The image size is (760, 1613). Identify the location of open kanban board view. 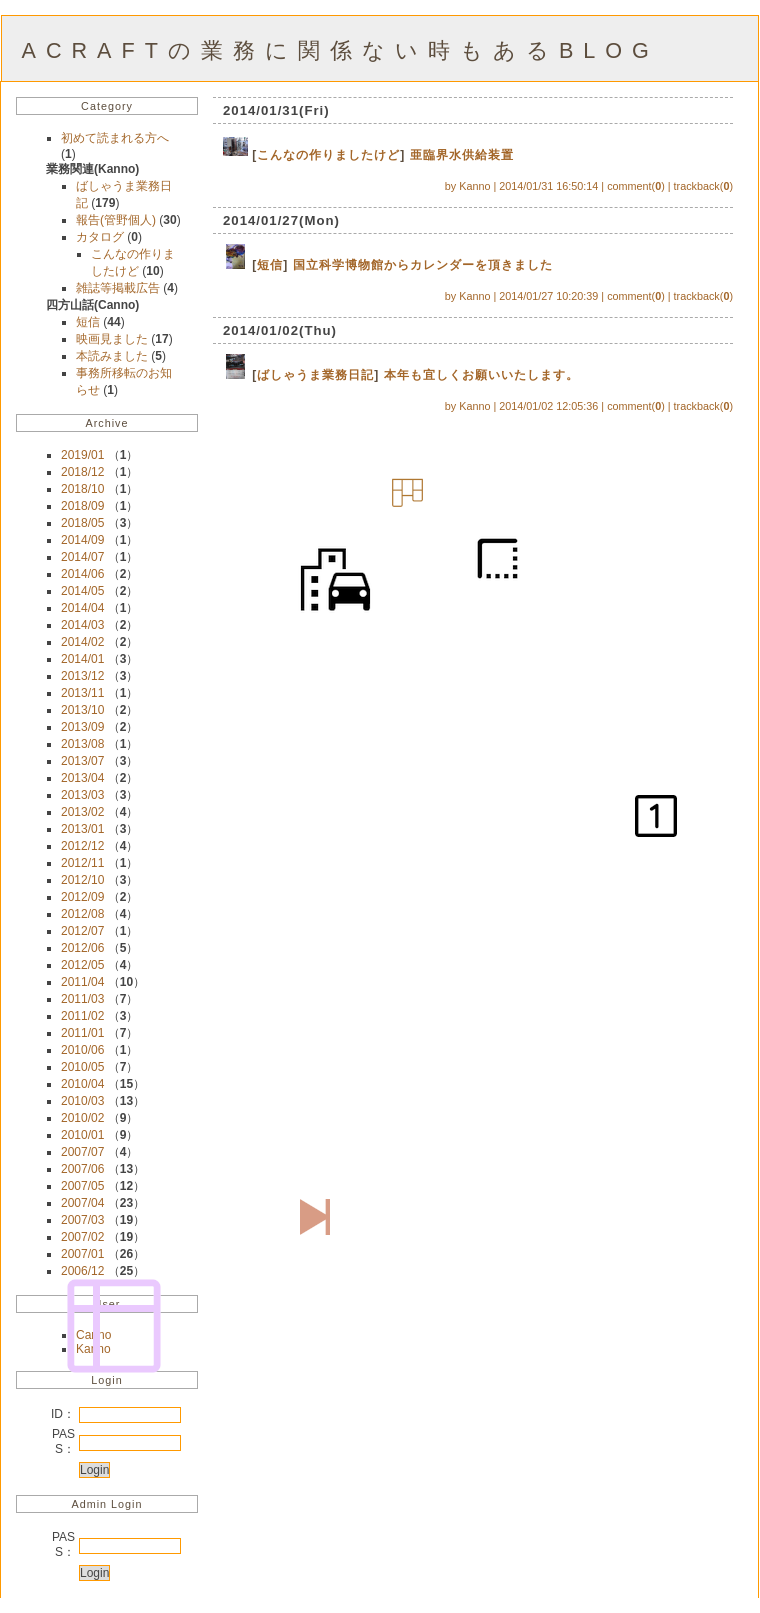
(407, 491).